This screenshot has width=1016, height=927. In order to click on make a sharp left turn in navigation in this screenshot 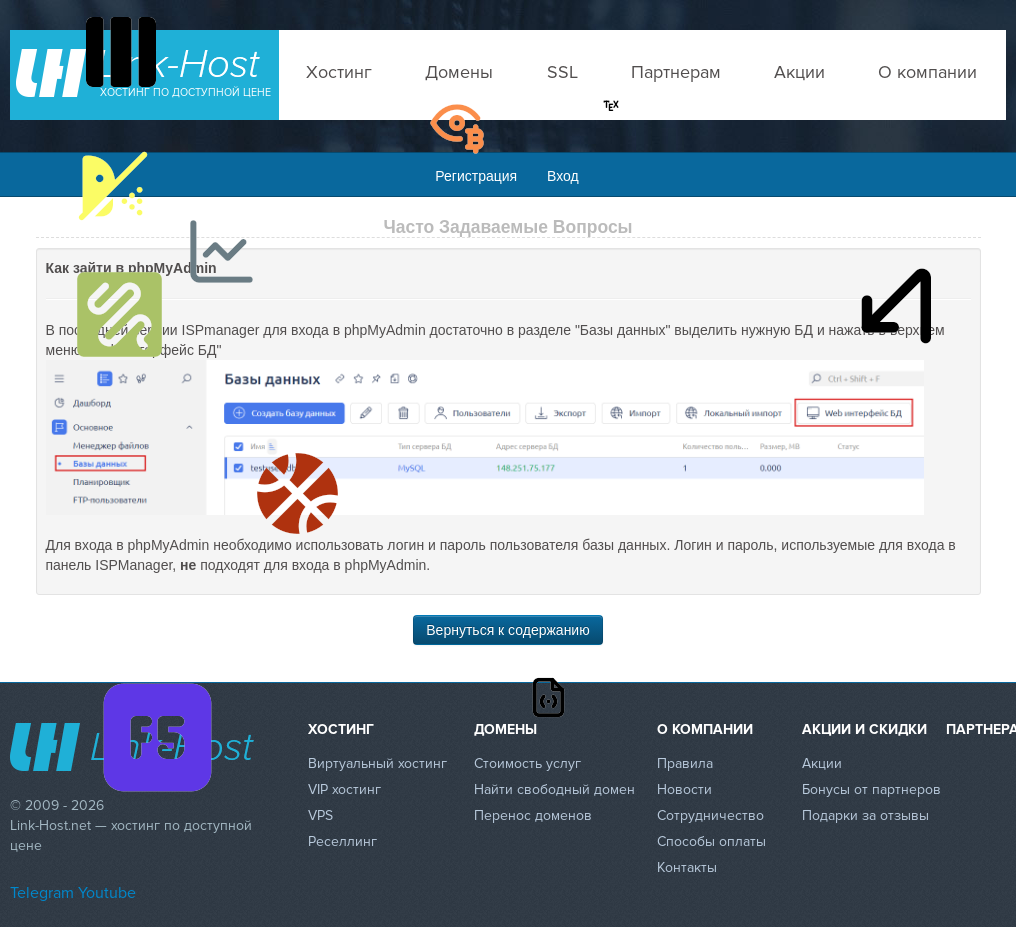, I will do `click(899, 306)`.